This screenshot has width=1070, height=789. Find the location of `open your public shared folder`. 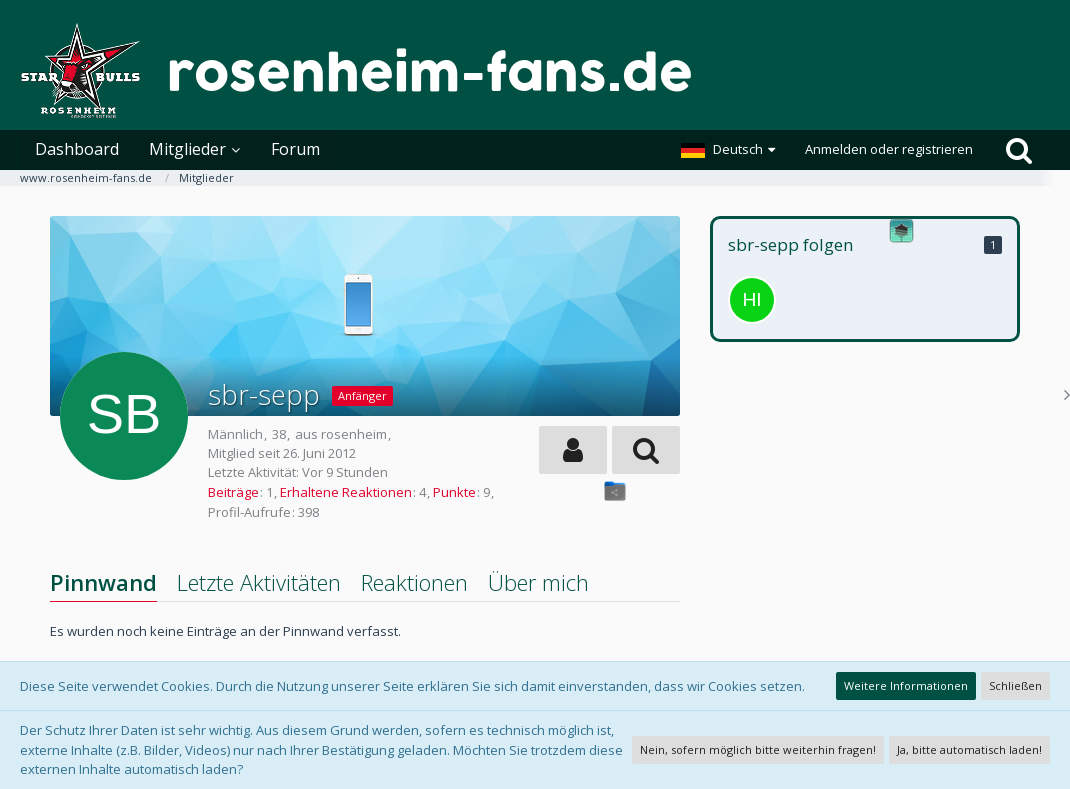

open your public shared folder is located at coordinates (615, 491).